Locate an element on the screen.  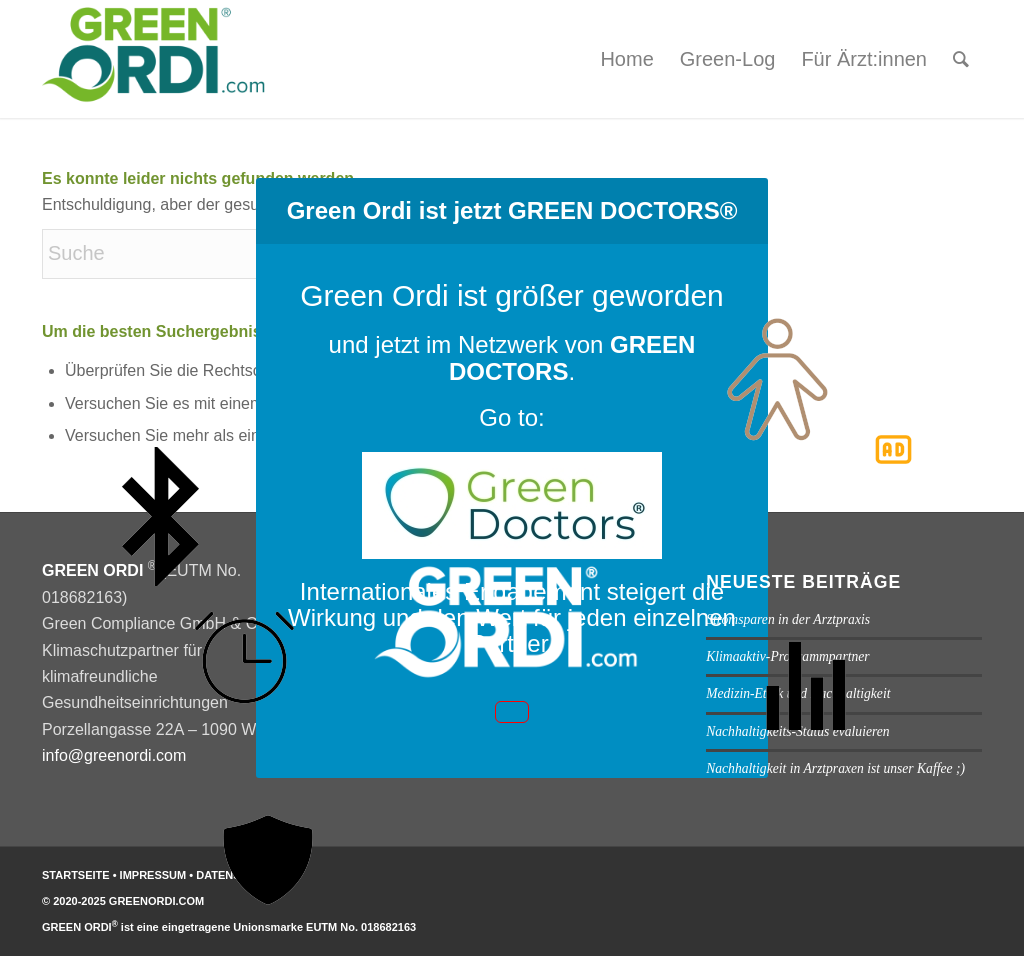
toggle bluetooth connectivity on or off is located at coordinates (161, 516).